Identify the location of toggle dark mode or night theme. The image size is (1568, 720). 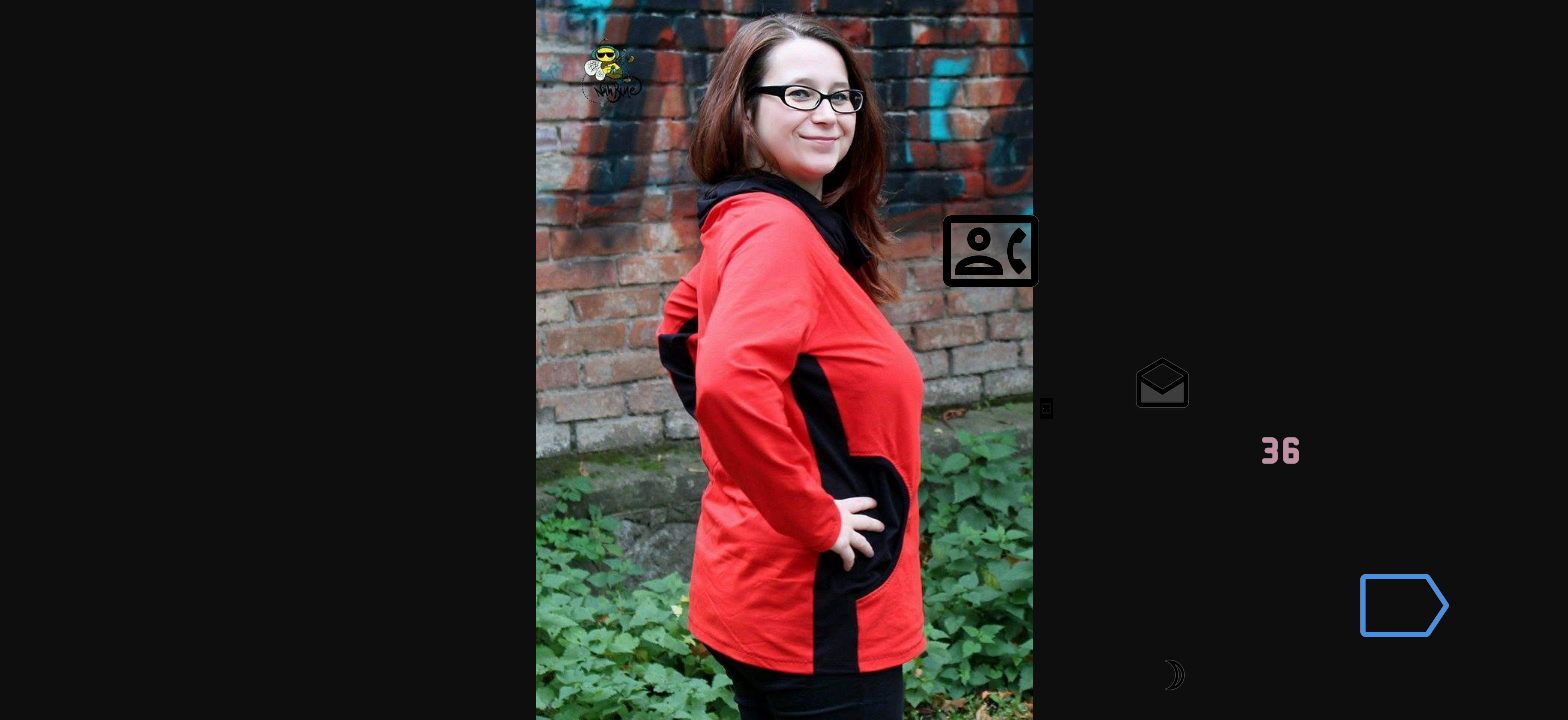
(1174, 675).